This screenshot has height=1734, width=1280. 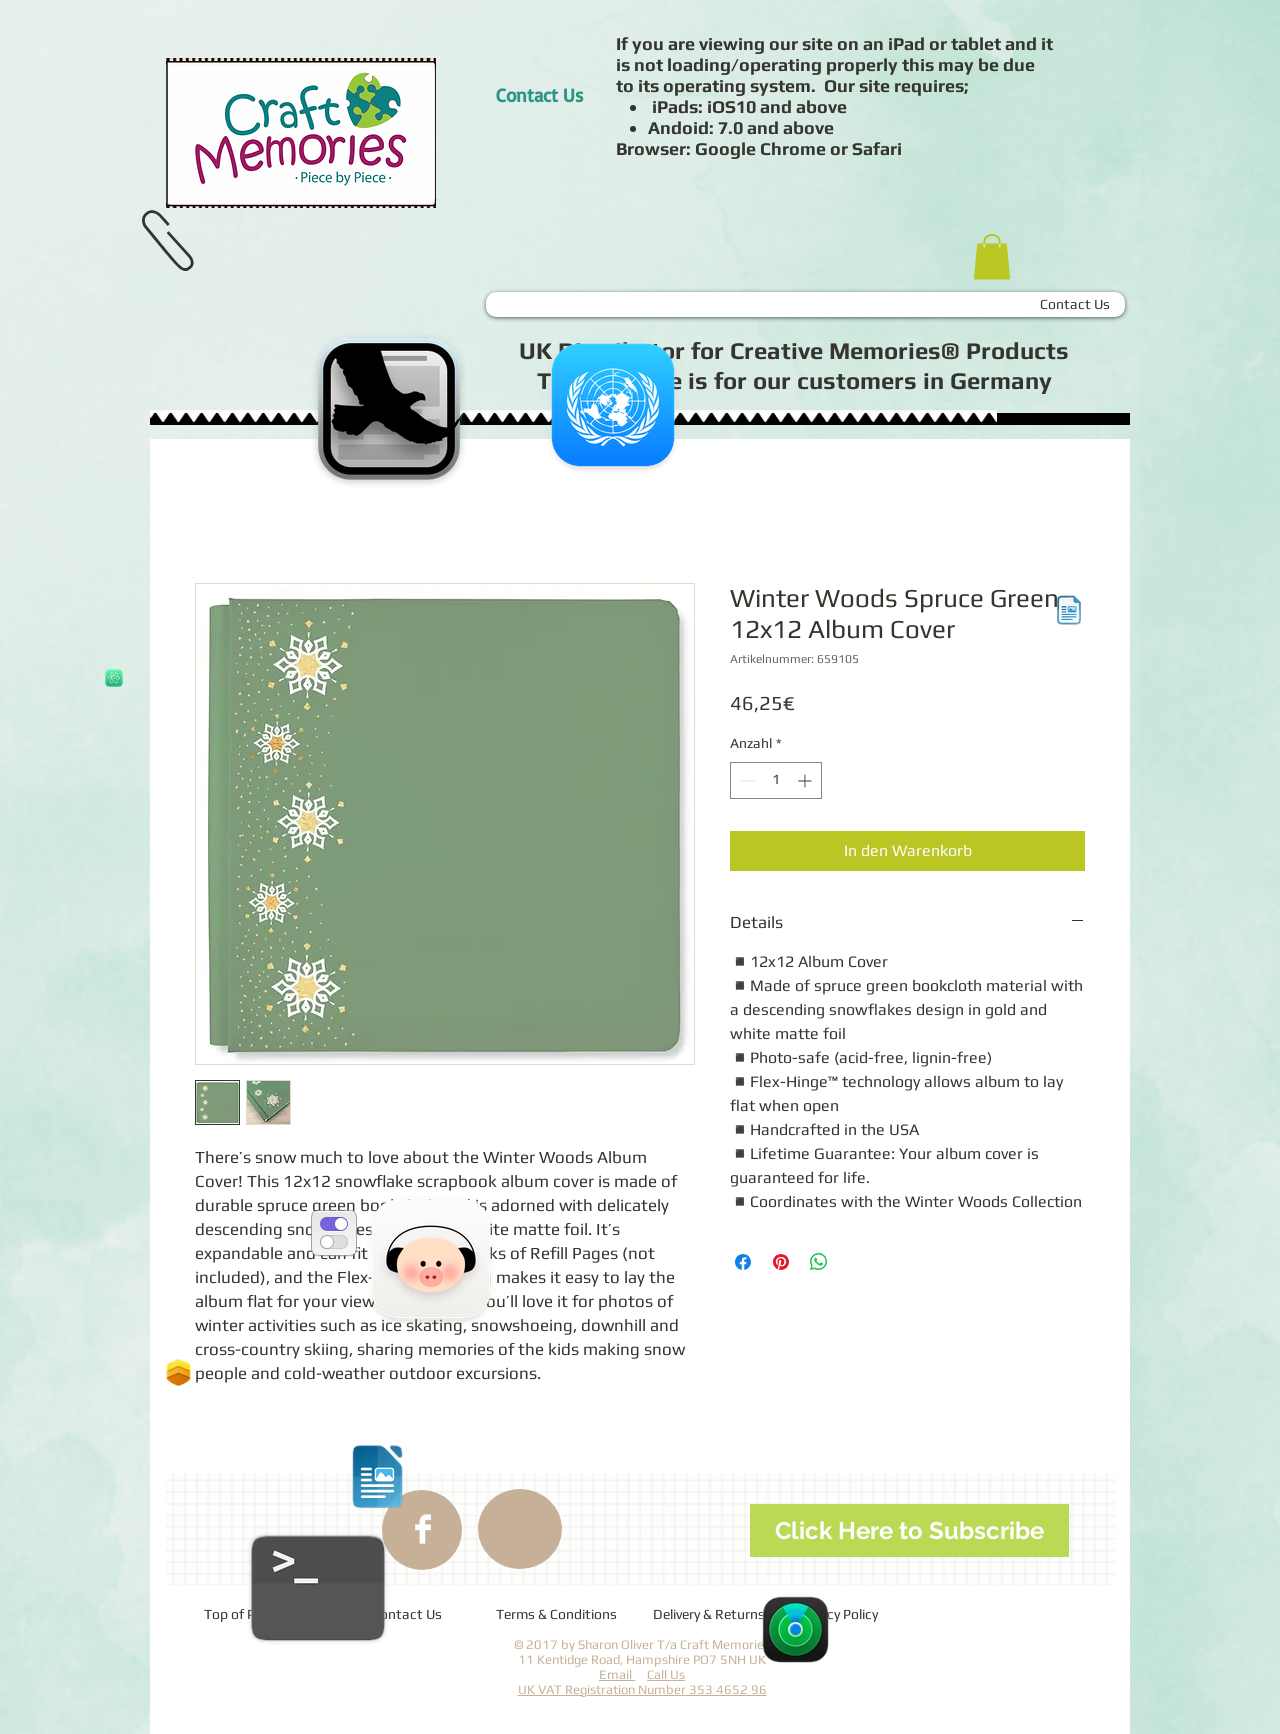 What do you see at coordinates (613, 405) in the screenshot?
I see `open language and region settings` at bounding box center [613, 405].